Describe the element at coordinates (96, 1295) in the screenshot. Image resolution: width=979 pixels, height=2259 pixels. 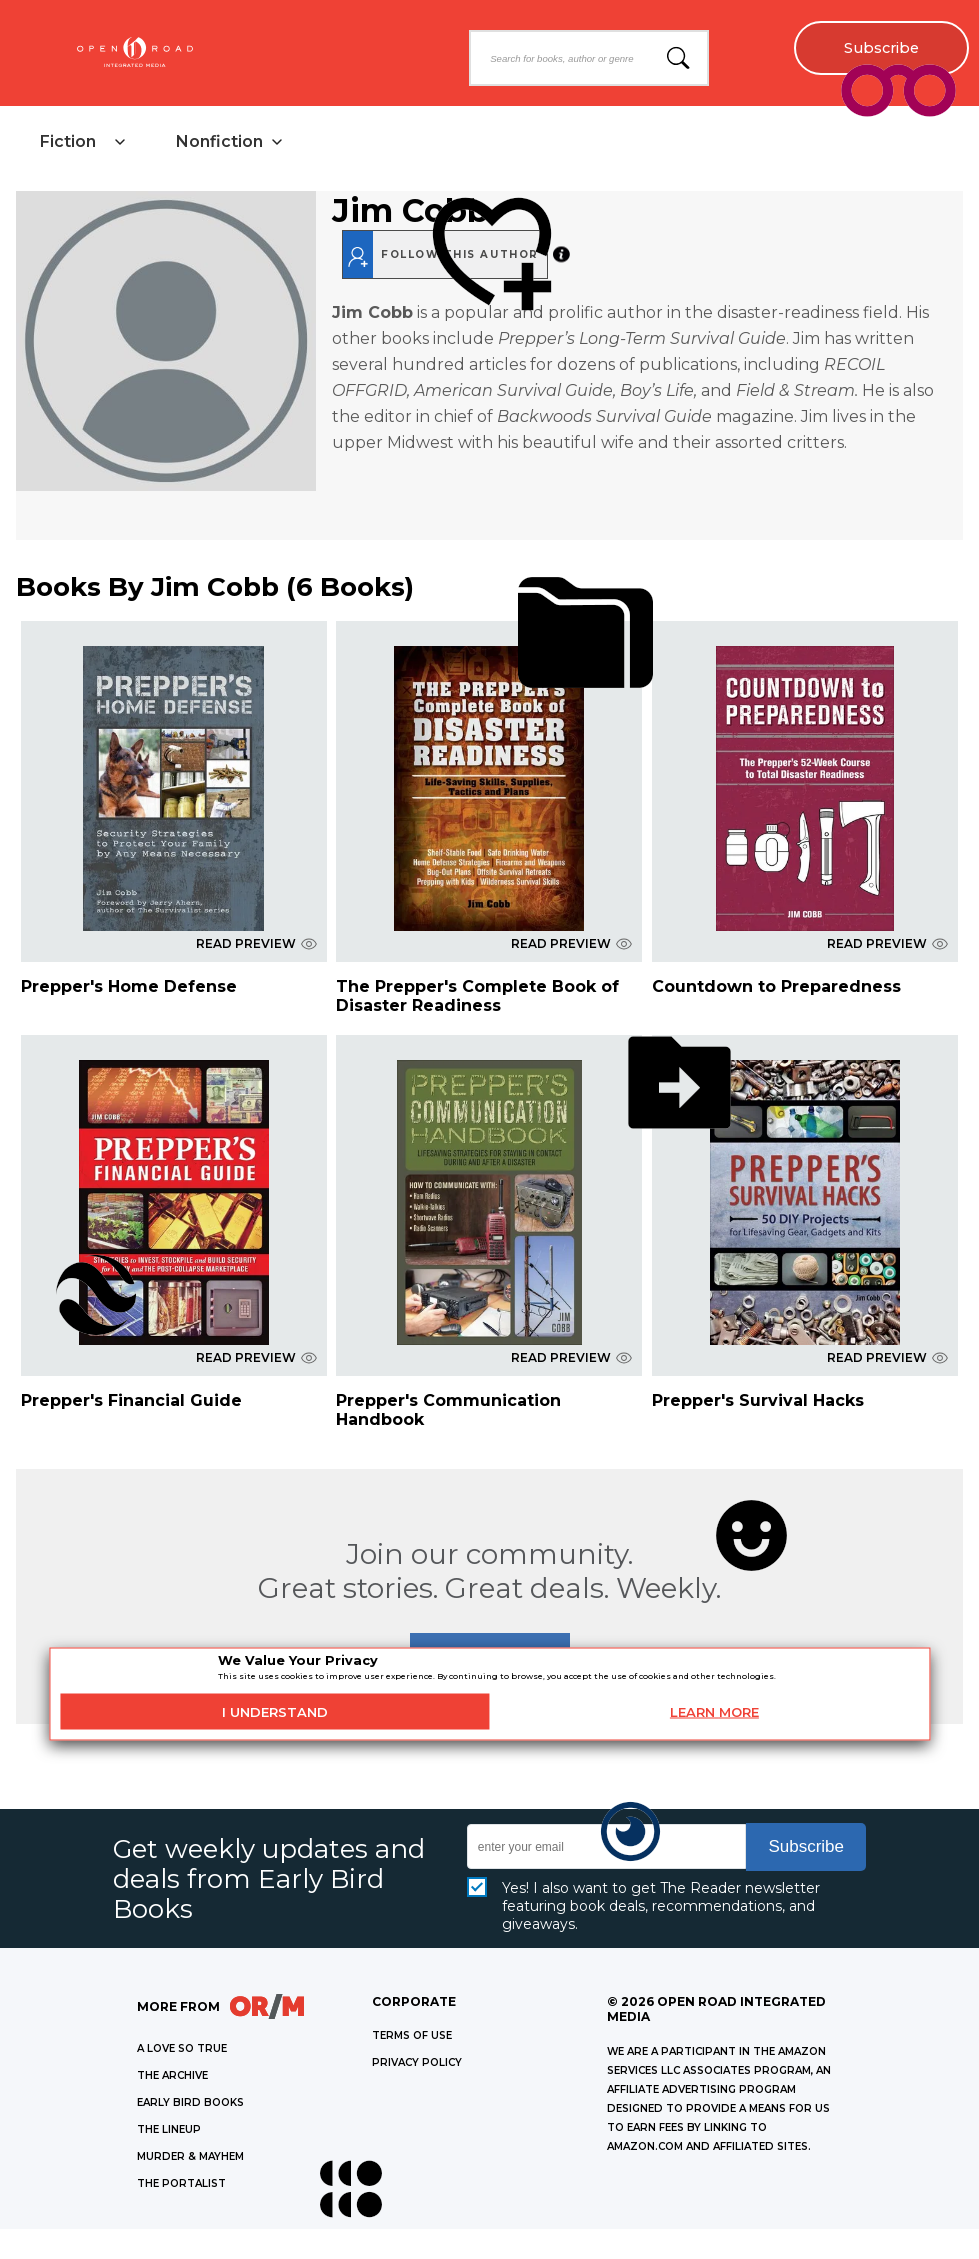
I see `open Google Earth app` at that location.